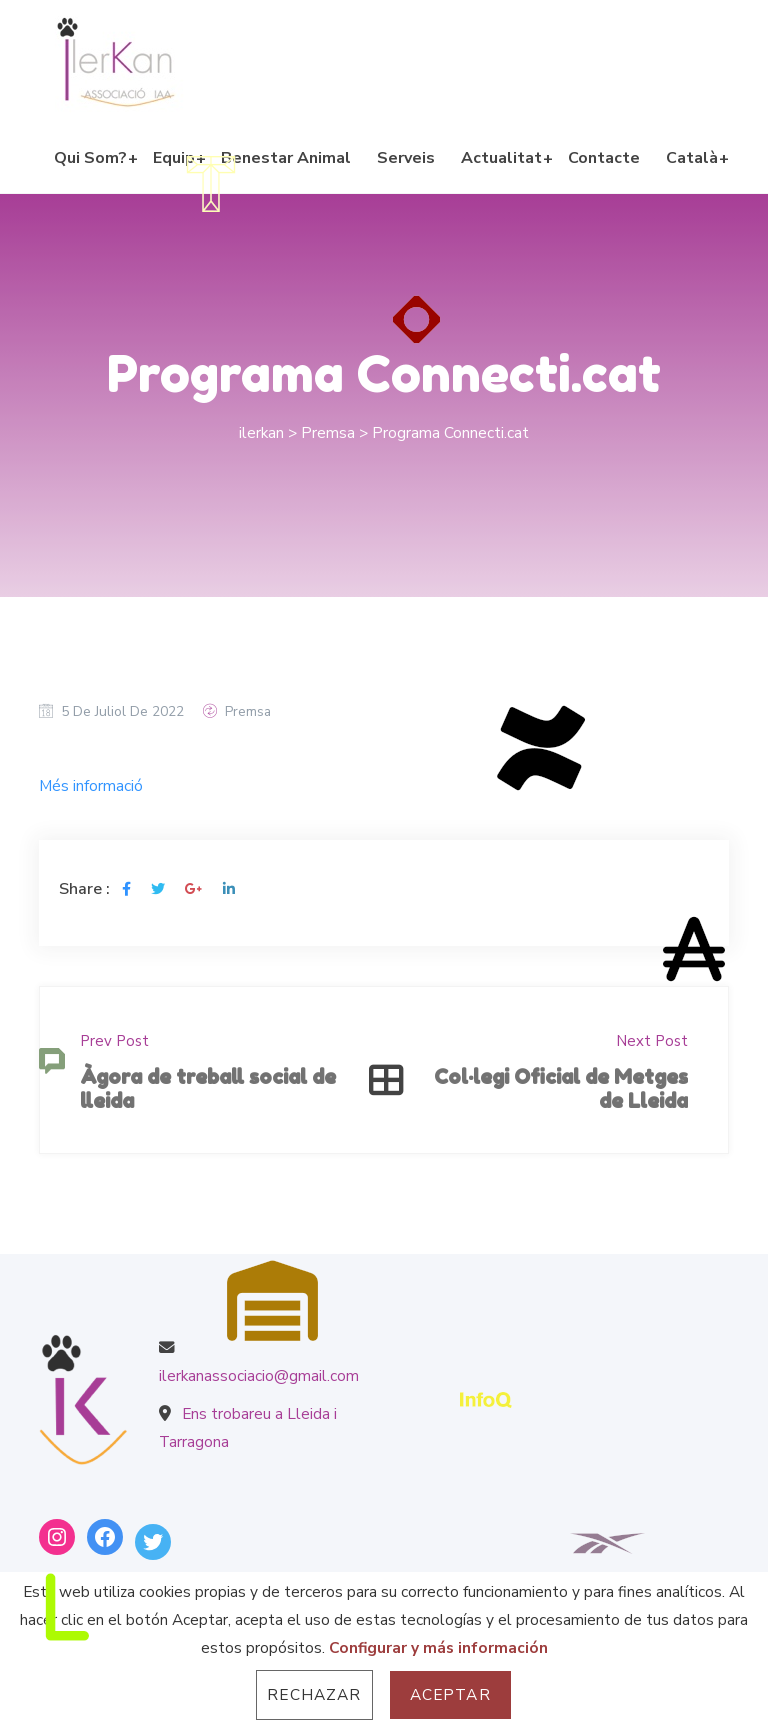 The width and height of the screenshot is (768, 1734). What do you see at coordinates (65, 1607) in the screenshot?
I see `indicates a label or list view option` at bounding box center [65, 1607].